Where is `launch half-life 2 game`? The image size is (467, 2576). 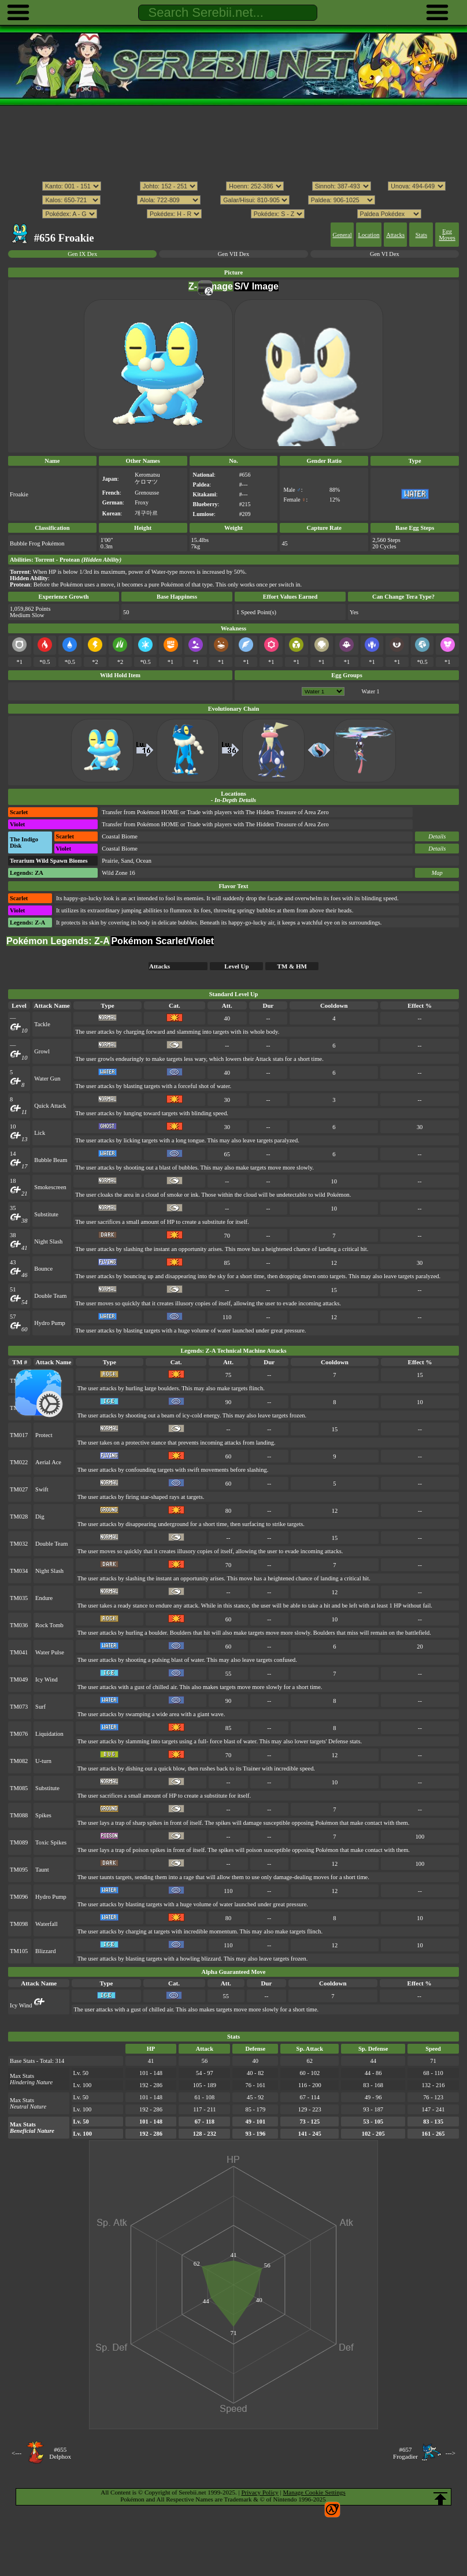
launch half-life 2 game is located at coordinates (332, 2510).